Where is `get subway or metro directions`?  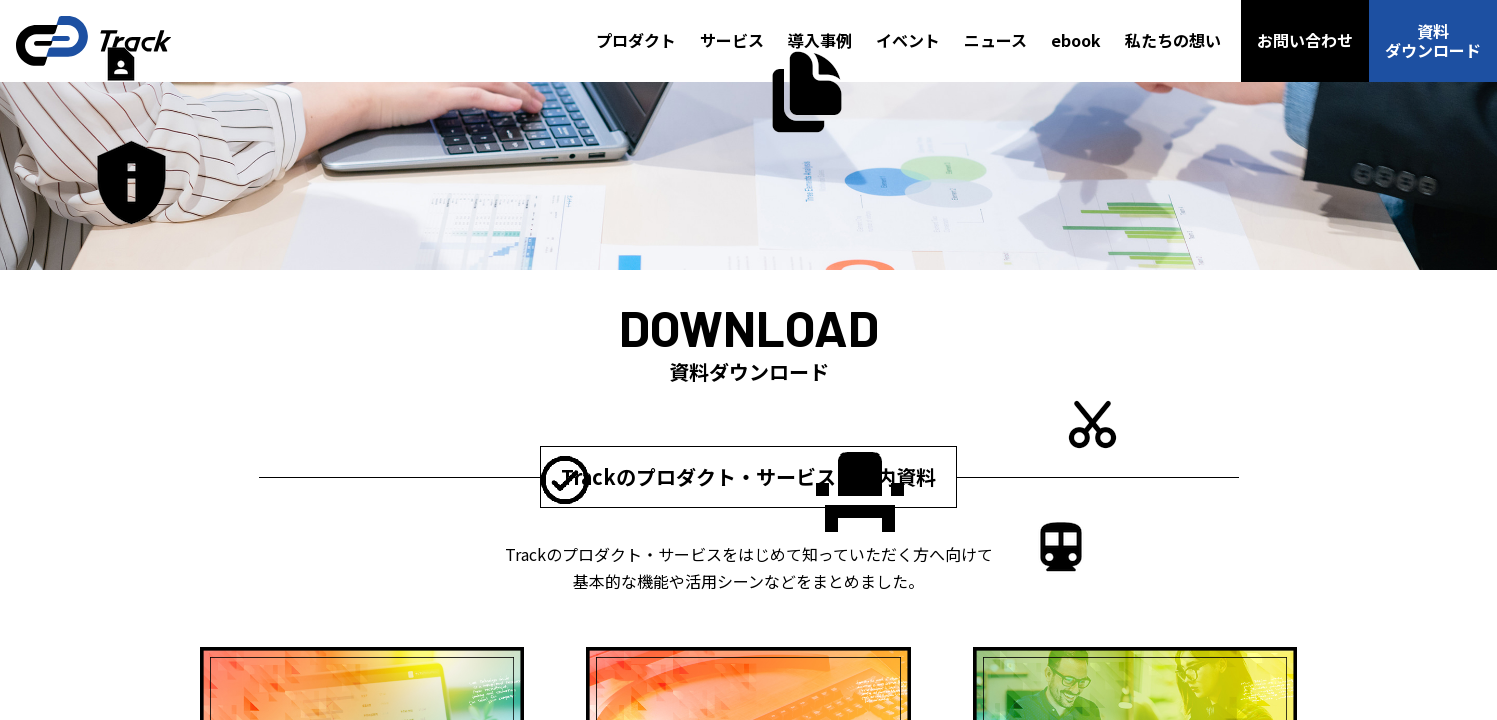
get subway or metro directions is located at coordinates (1061, 548).